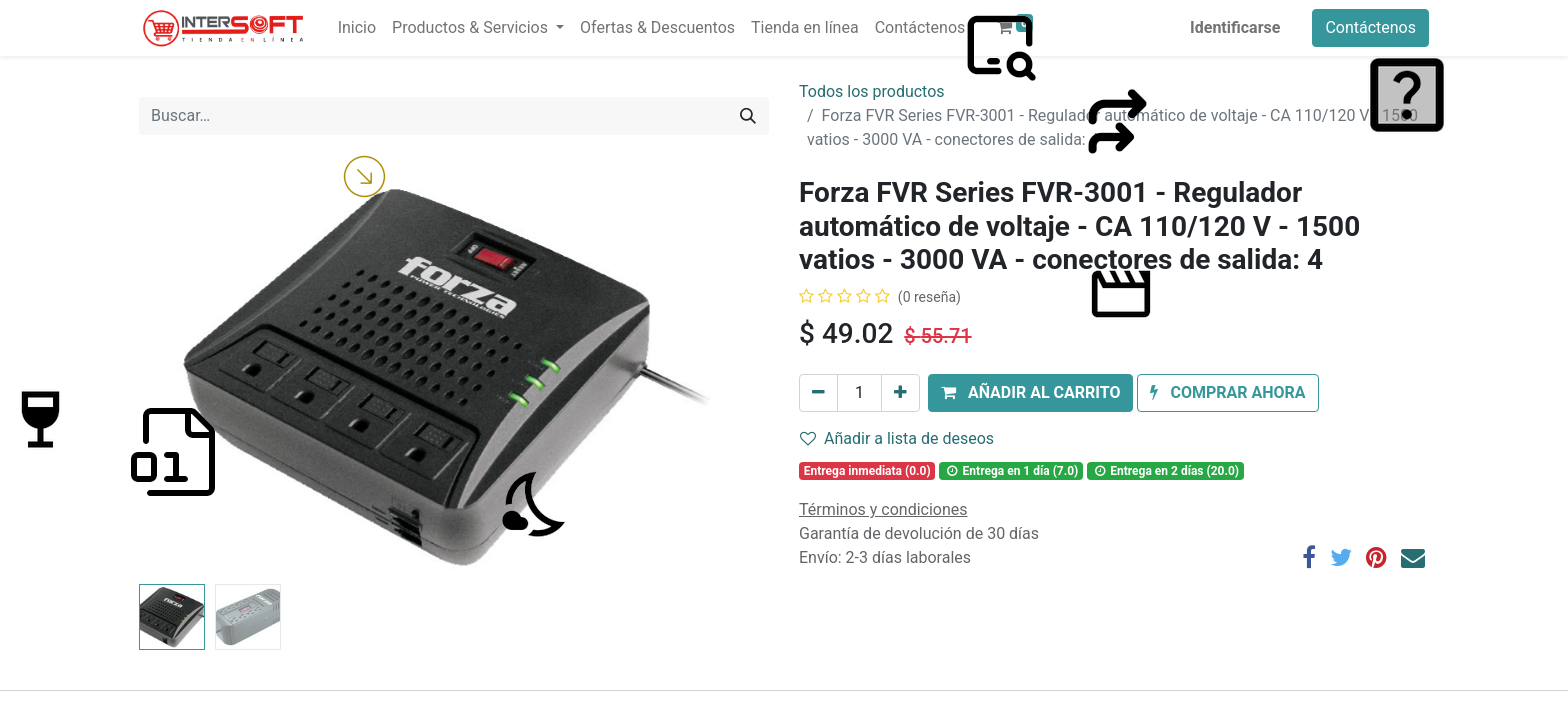 Image resolution: width=1568 pixels, height=720 pixels. Describe the element at coordinates (538, 504) in the screenshot. I see `switch to dark mode or night theme` at that location.